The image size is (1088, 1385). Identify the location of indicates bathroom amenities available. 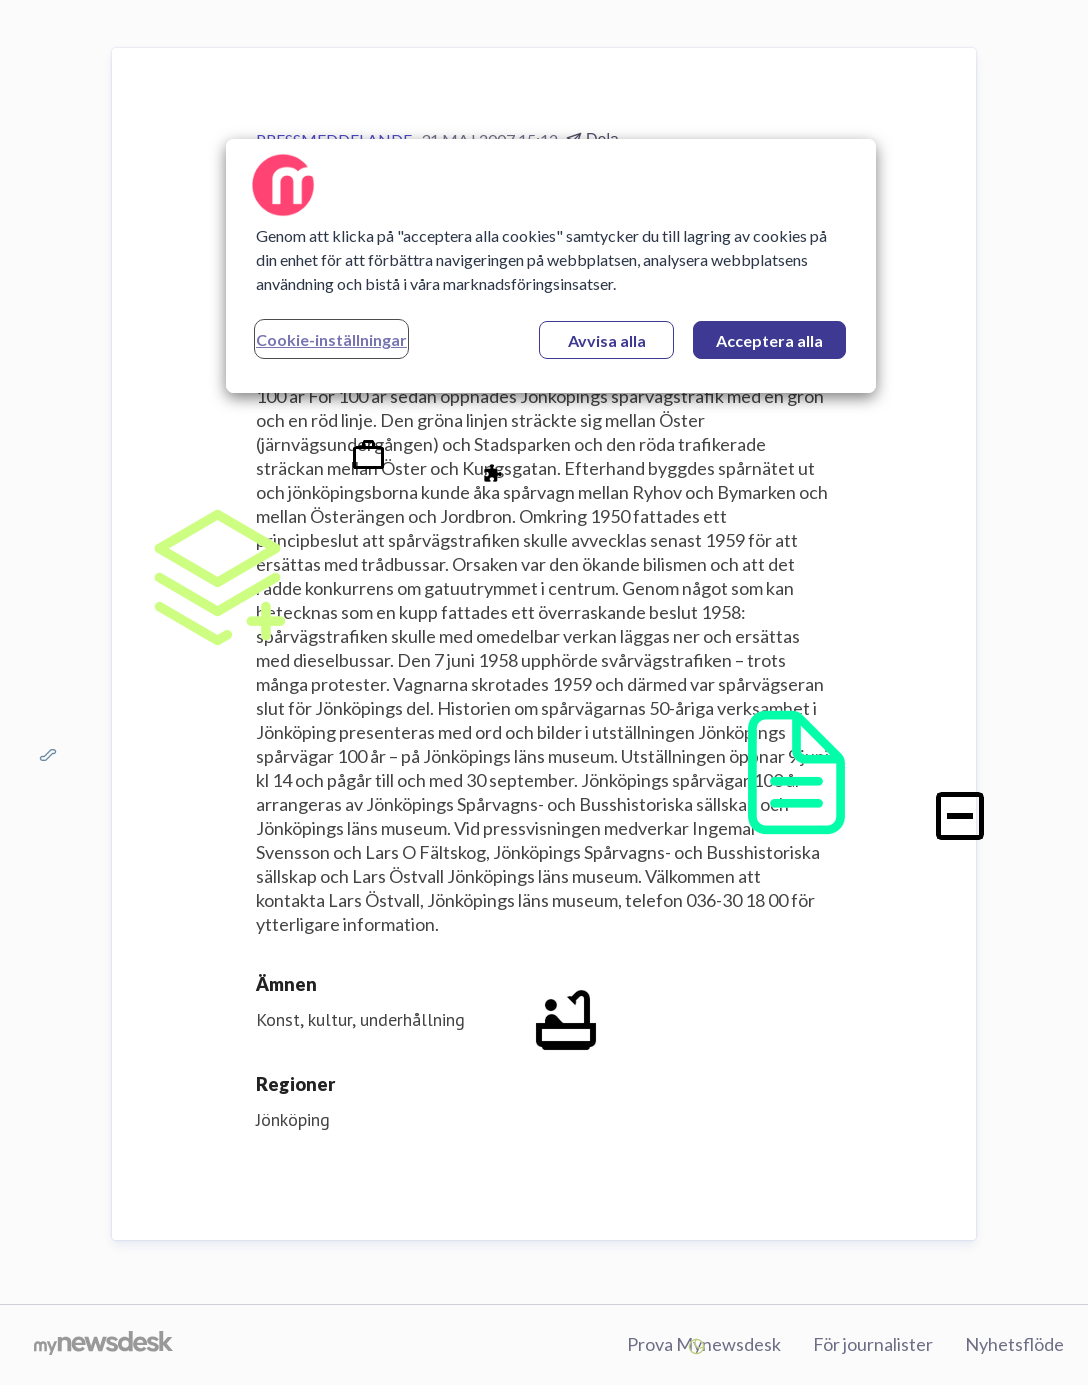
(566, 1020).